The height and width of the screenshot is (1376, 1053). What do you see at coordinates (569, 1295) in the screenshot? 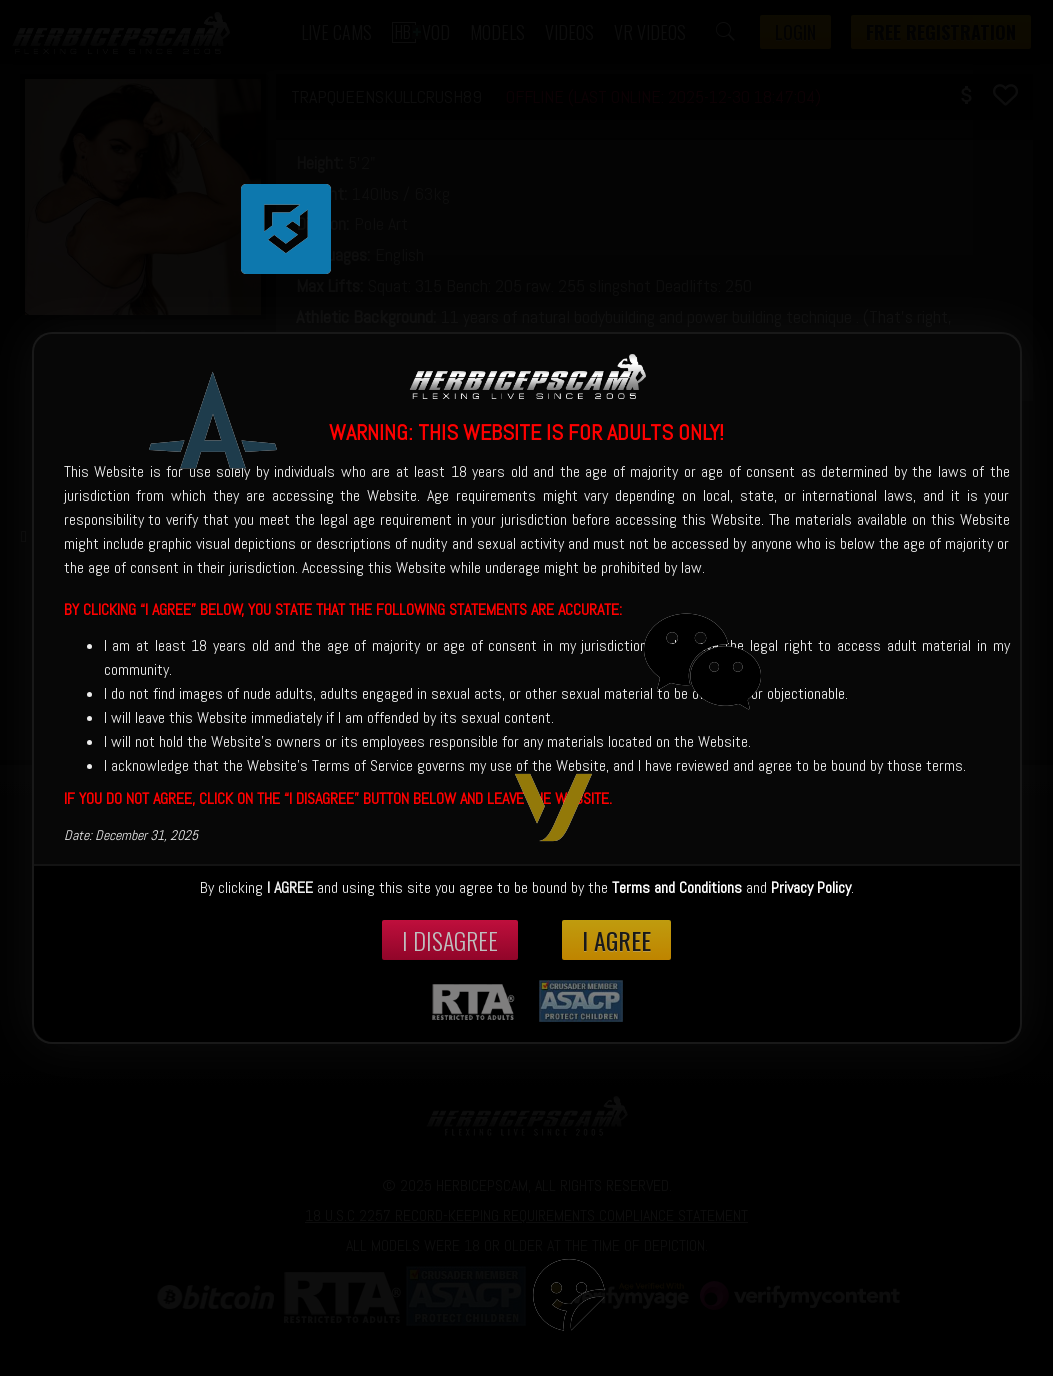
I see `add a sticker to your message` at bounding box center [569, 1295].